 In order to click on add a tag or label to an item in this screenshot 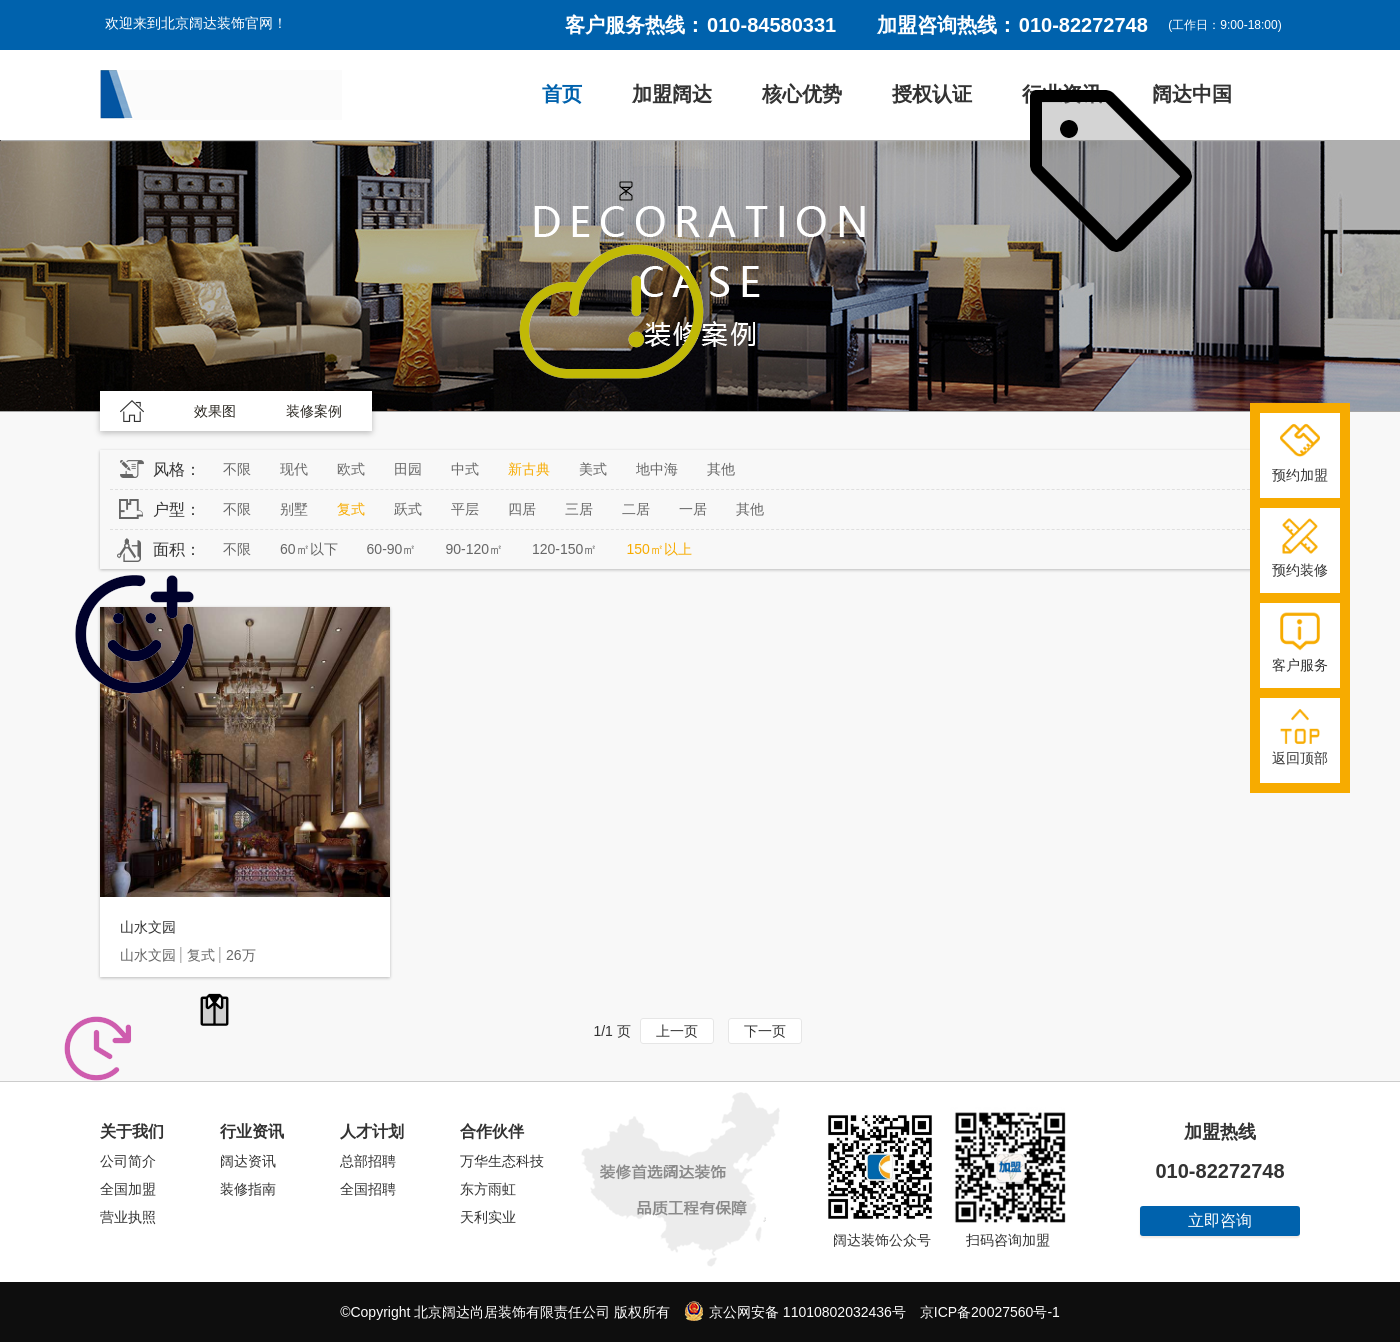, I will do `click(1102, 162)`.